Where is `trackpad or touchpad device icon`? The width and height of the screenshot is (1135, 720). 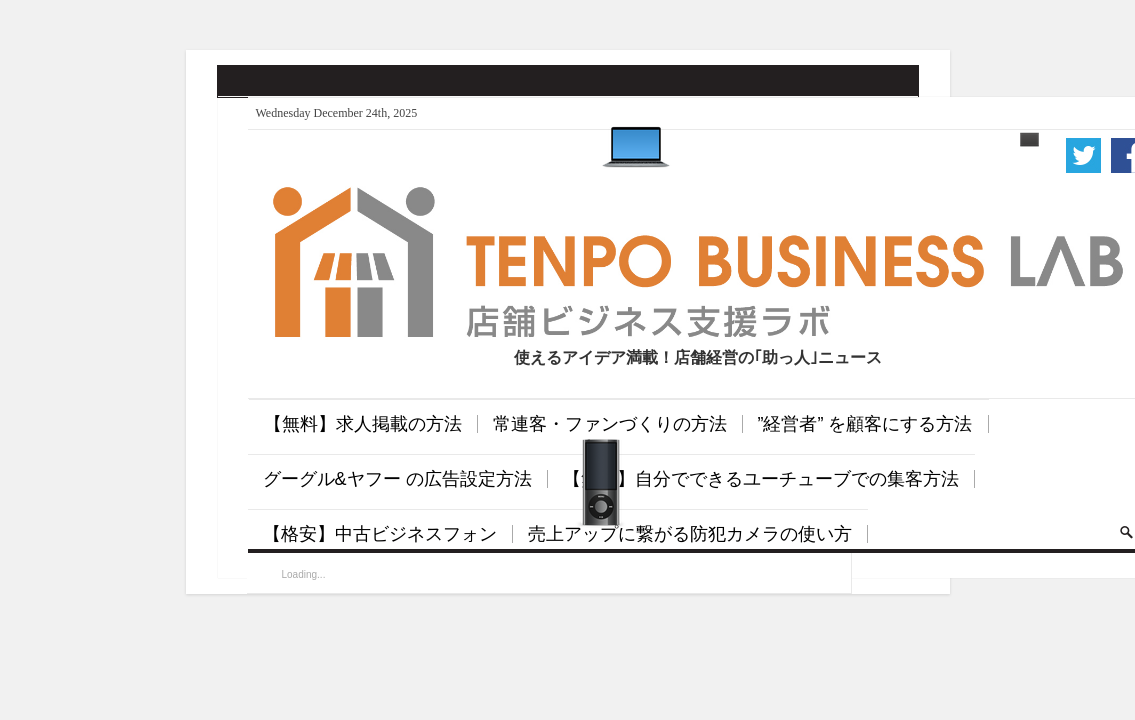
trackpad or touchpad device icon is located at coordinates (1029, 139).